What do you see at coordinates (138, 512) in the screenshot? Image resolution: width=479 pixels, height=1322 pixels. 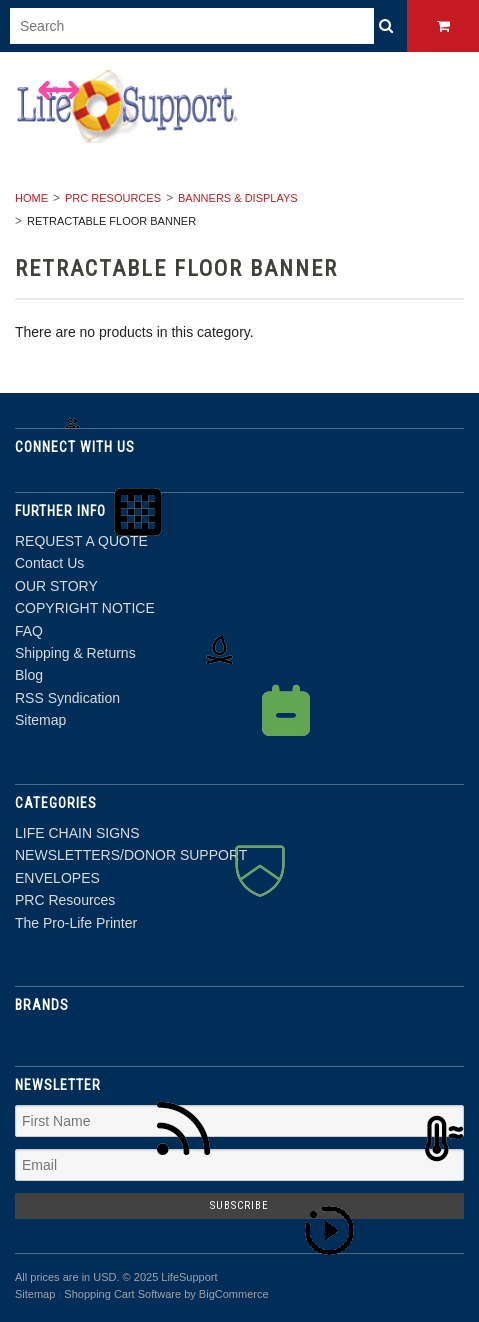 I see `play chess or board games` at bounding box center [138, 512].